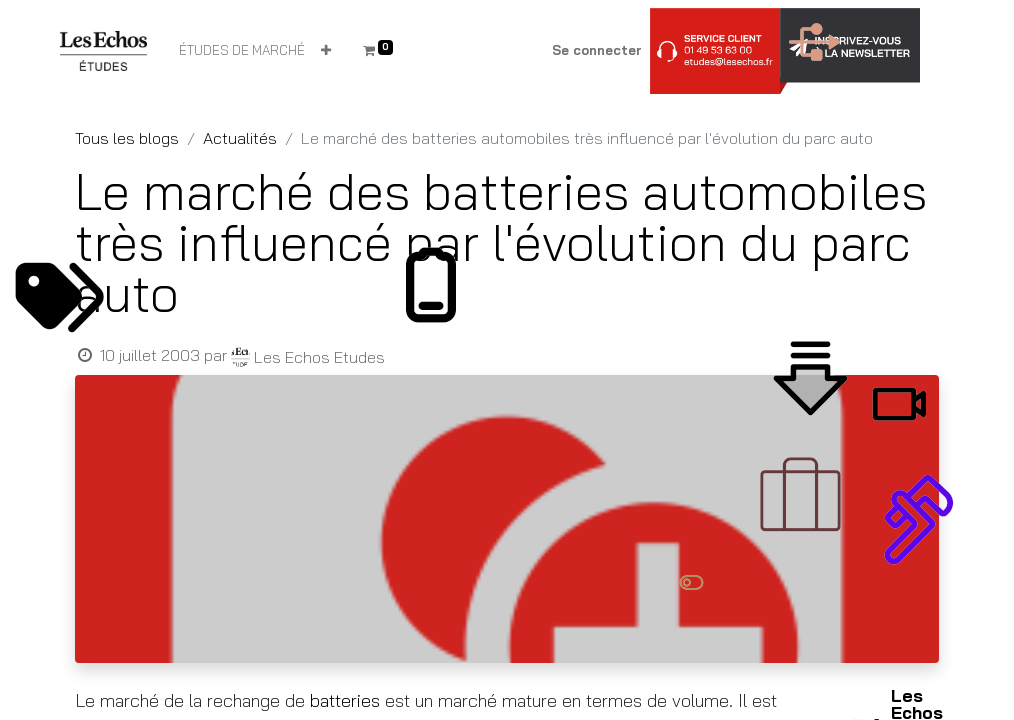 This screenshot has height=720, width=1014. Describe the element at coordinates (57, 299) in the screenshot. I see `view or manage tags` at that location.